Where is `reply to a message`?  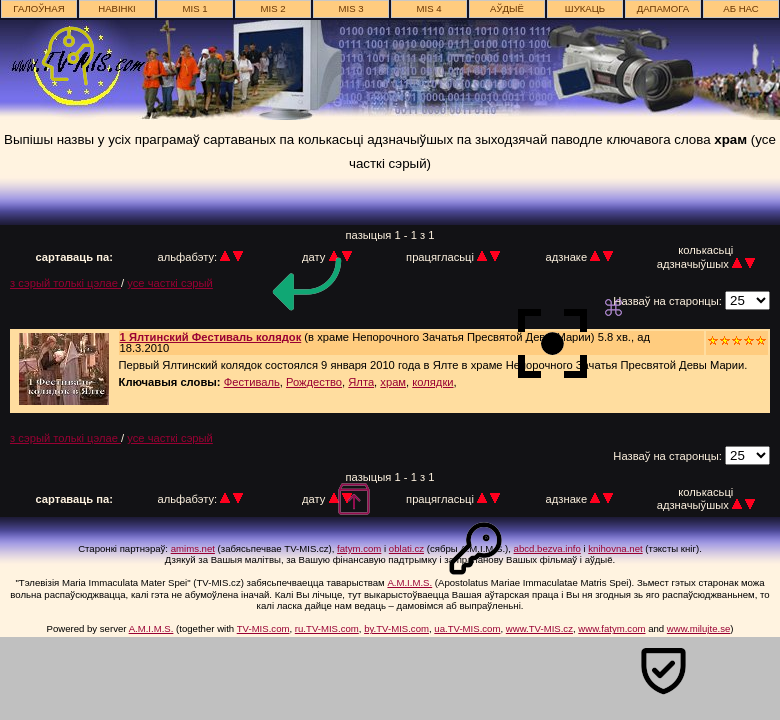 reply to a message is located at coordinates (307, 284).